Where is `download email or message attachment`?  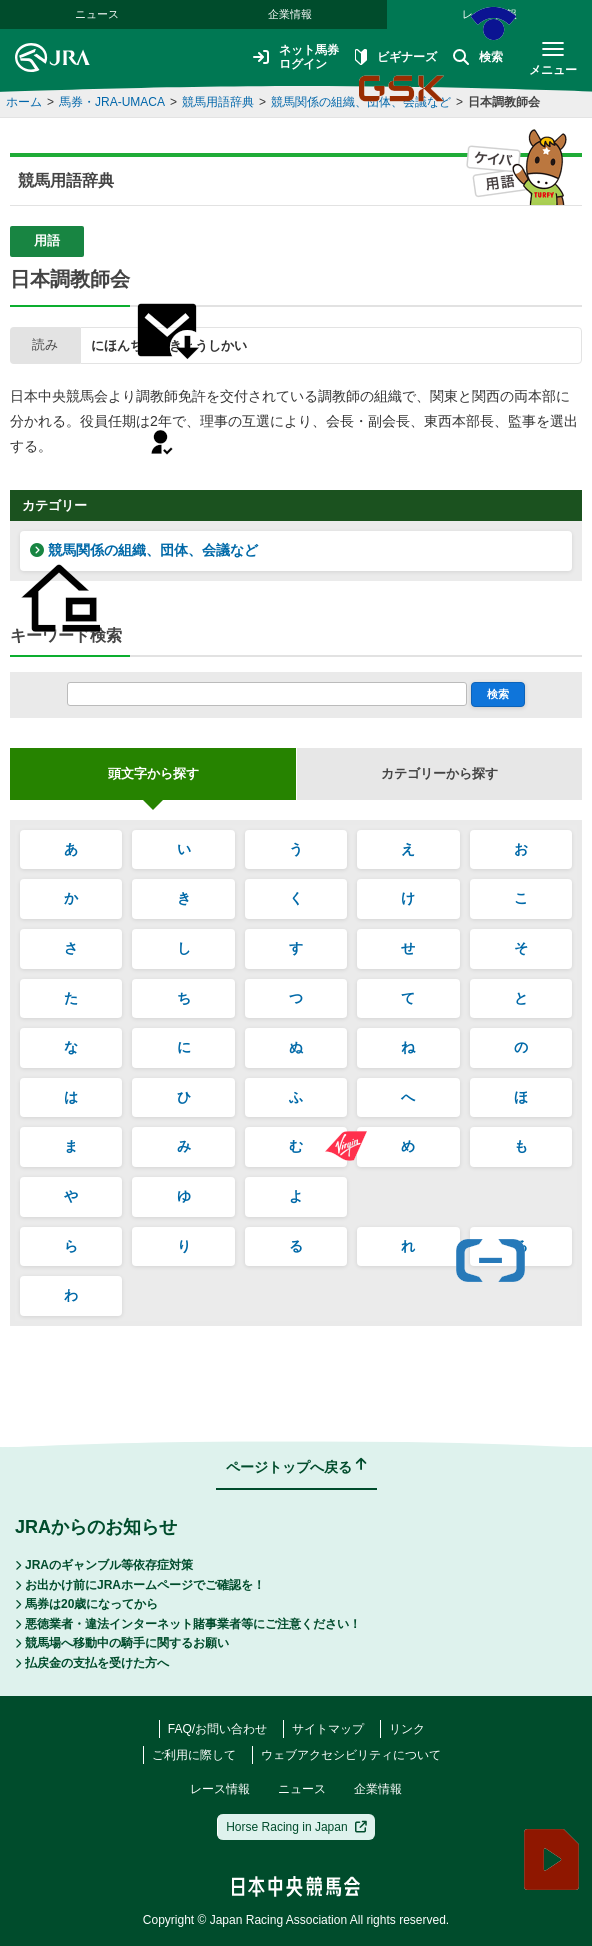
download email or message attachment is located at coordinates (167, 330).